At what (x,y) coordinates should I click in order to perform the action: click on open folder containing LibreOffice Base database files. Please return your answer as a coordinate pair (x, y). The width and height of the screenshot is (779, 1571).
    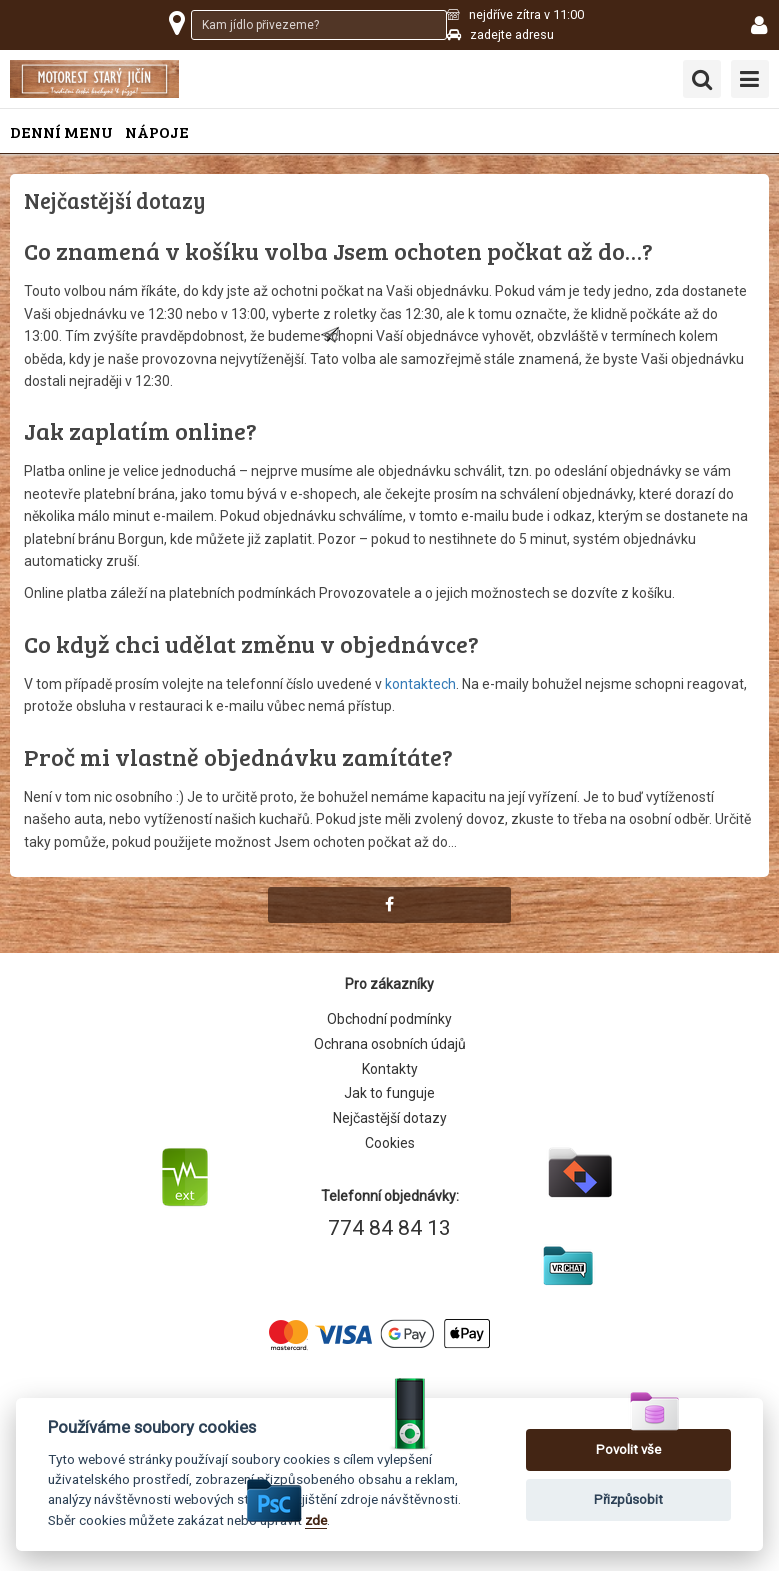
    Looking at the image, I should click on (654, 1412).